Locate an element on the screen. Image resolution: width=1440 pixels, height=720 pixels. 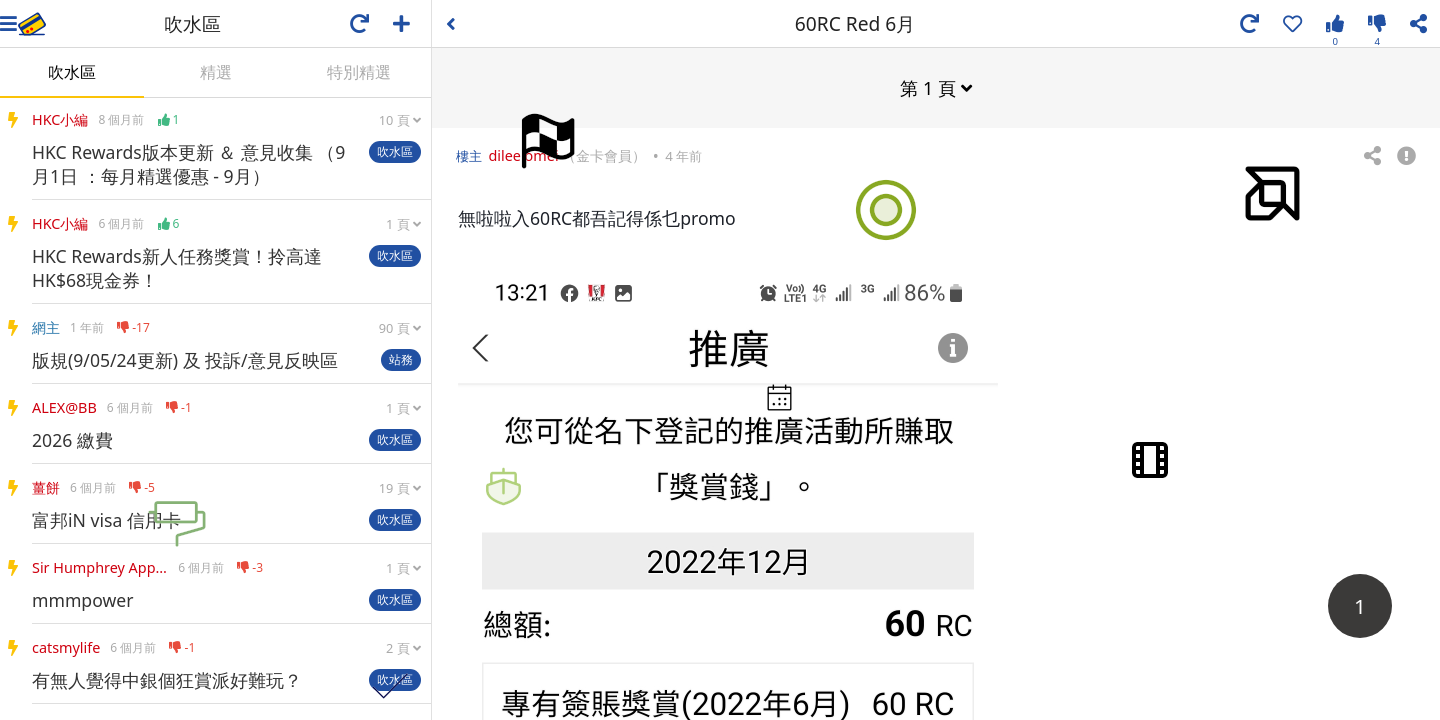
view calendar events is located at coordinates (779, 398).